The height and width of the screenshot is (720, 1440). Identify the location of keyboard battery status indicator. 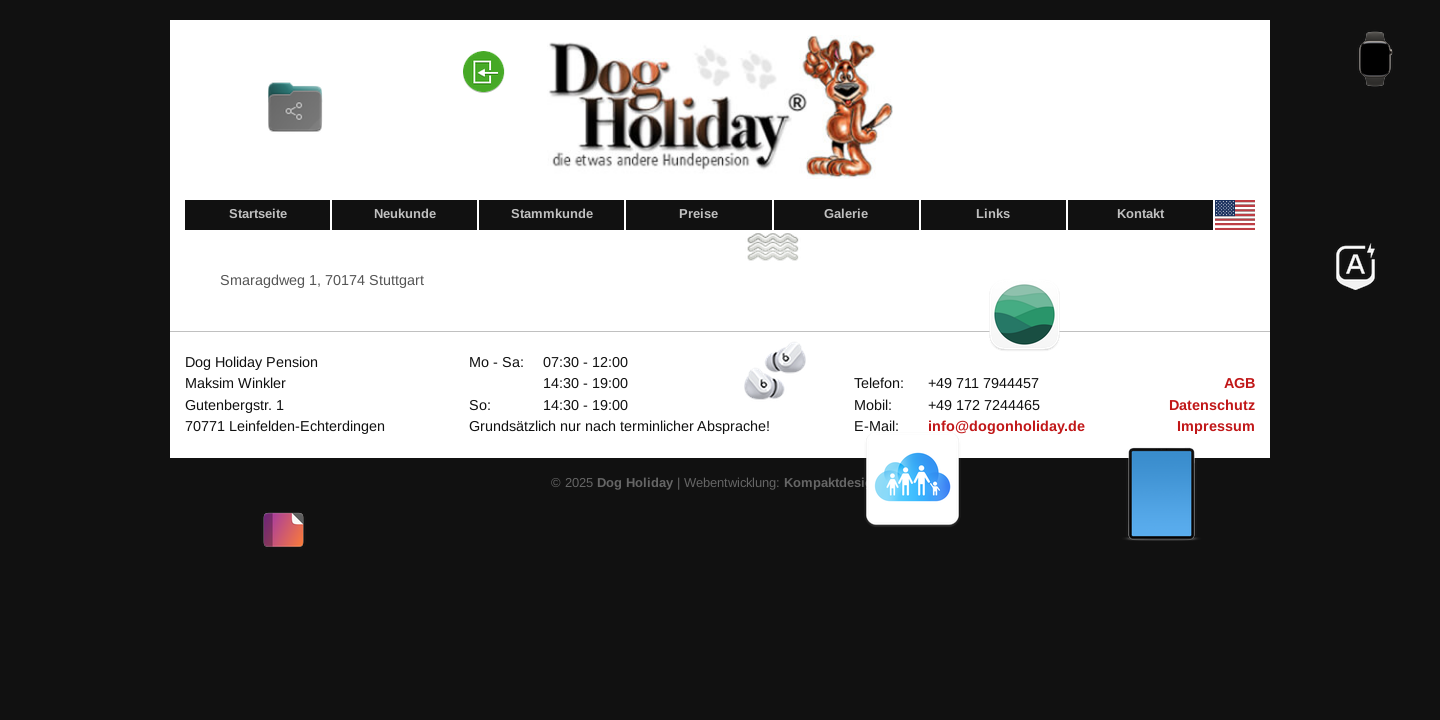
(1355, 266).